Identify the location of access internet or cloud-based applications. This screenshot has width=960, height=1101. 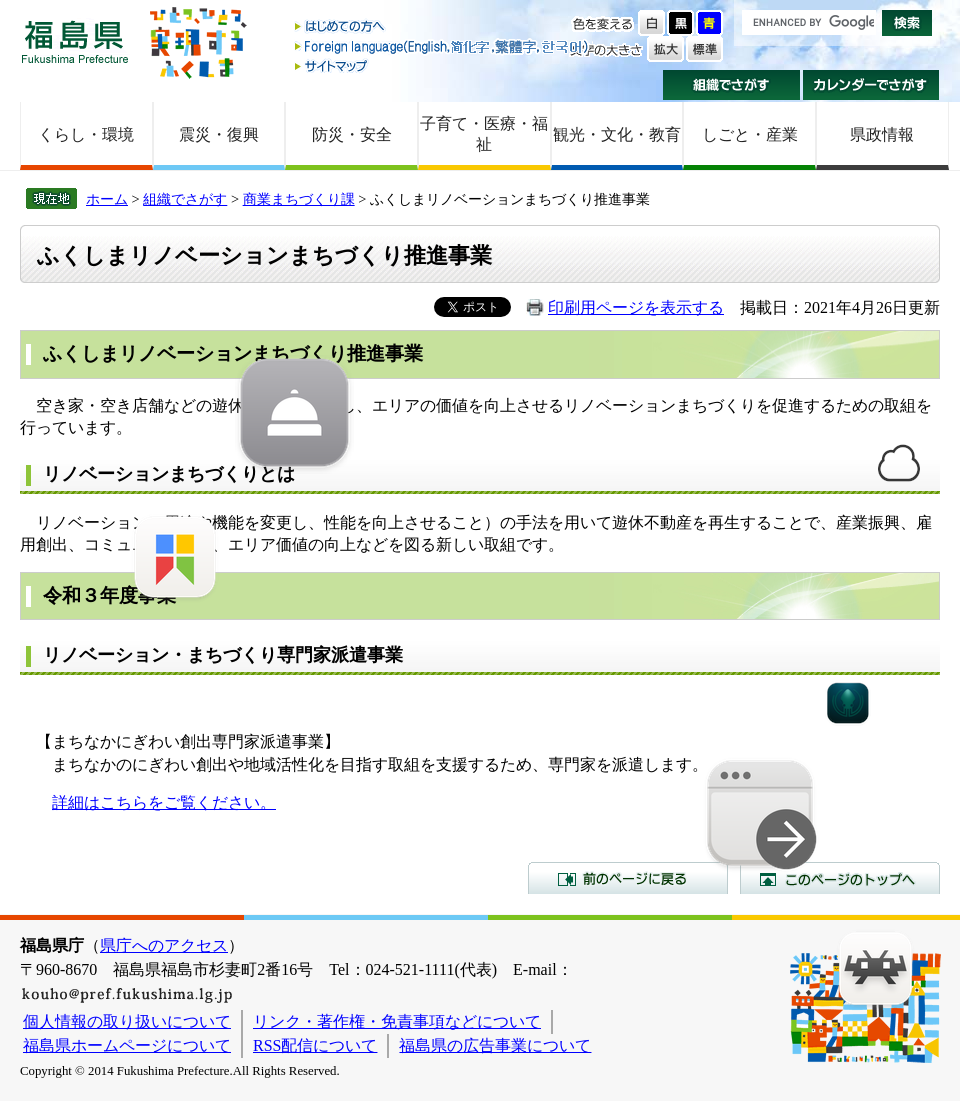
(899, 463).